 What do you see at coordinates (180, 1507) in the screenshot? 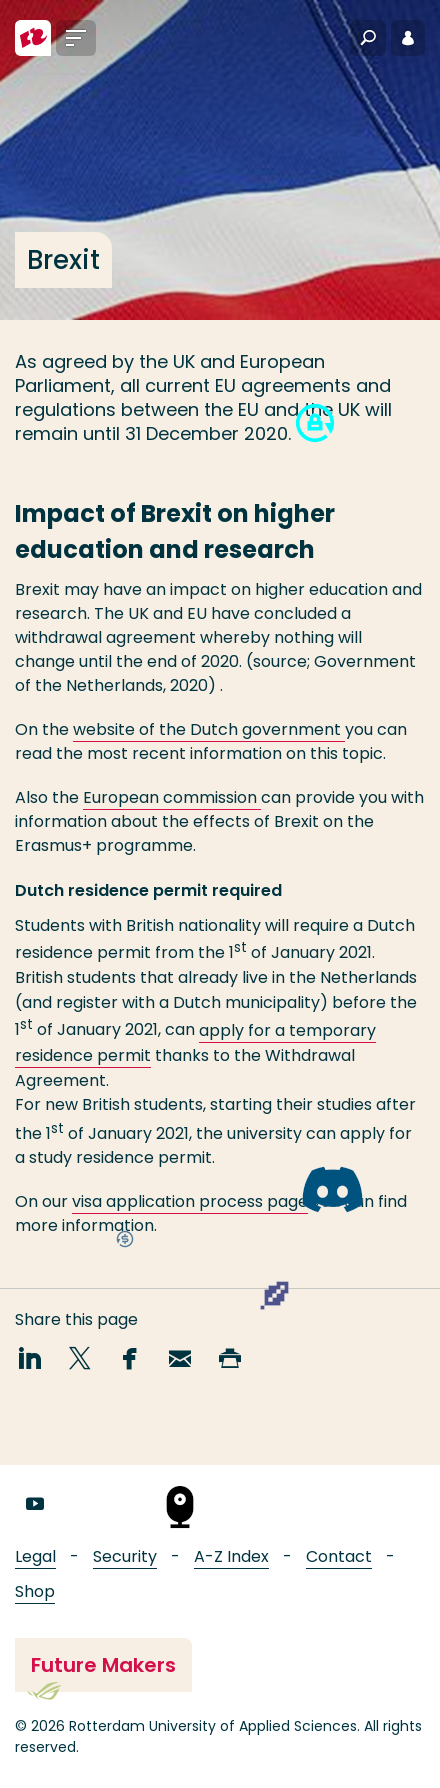
I see `enable webcam or video camera` at bounding box center [180, 1507].